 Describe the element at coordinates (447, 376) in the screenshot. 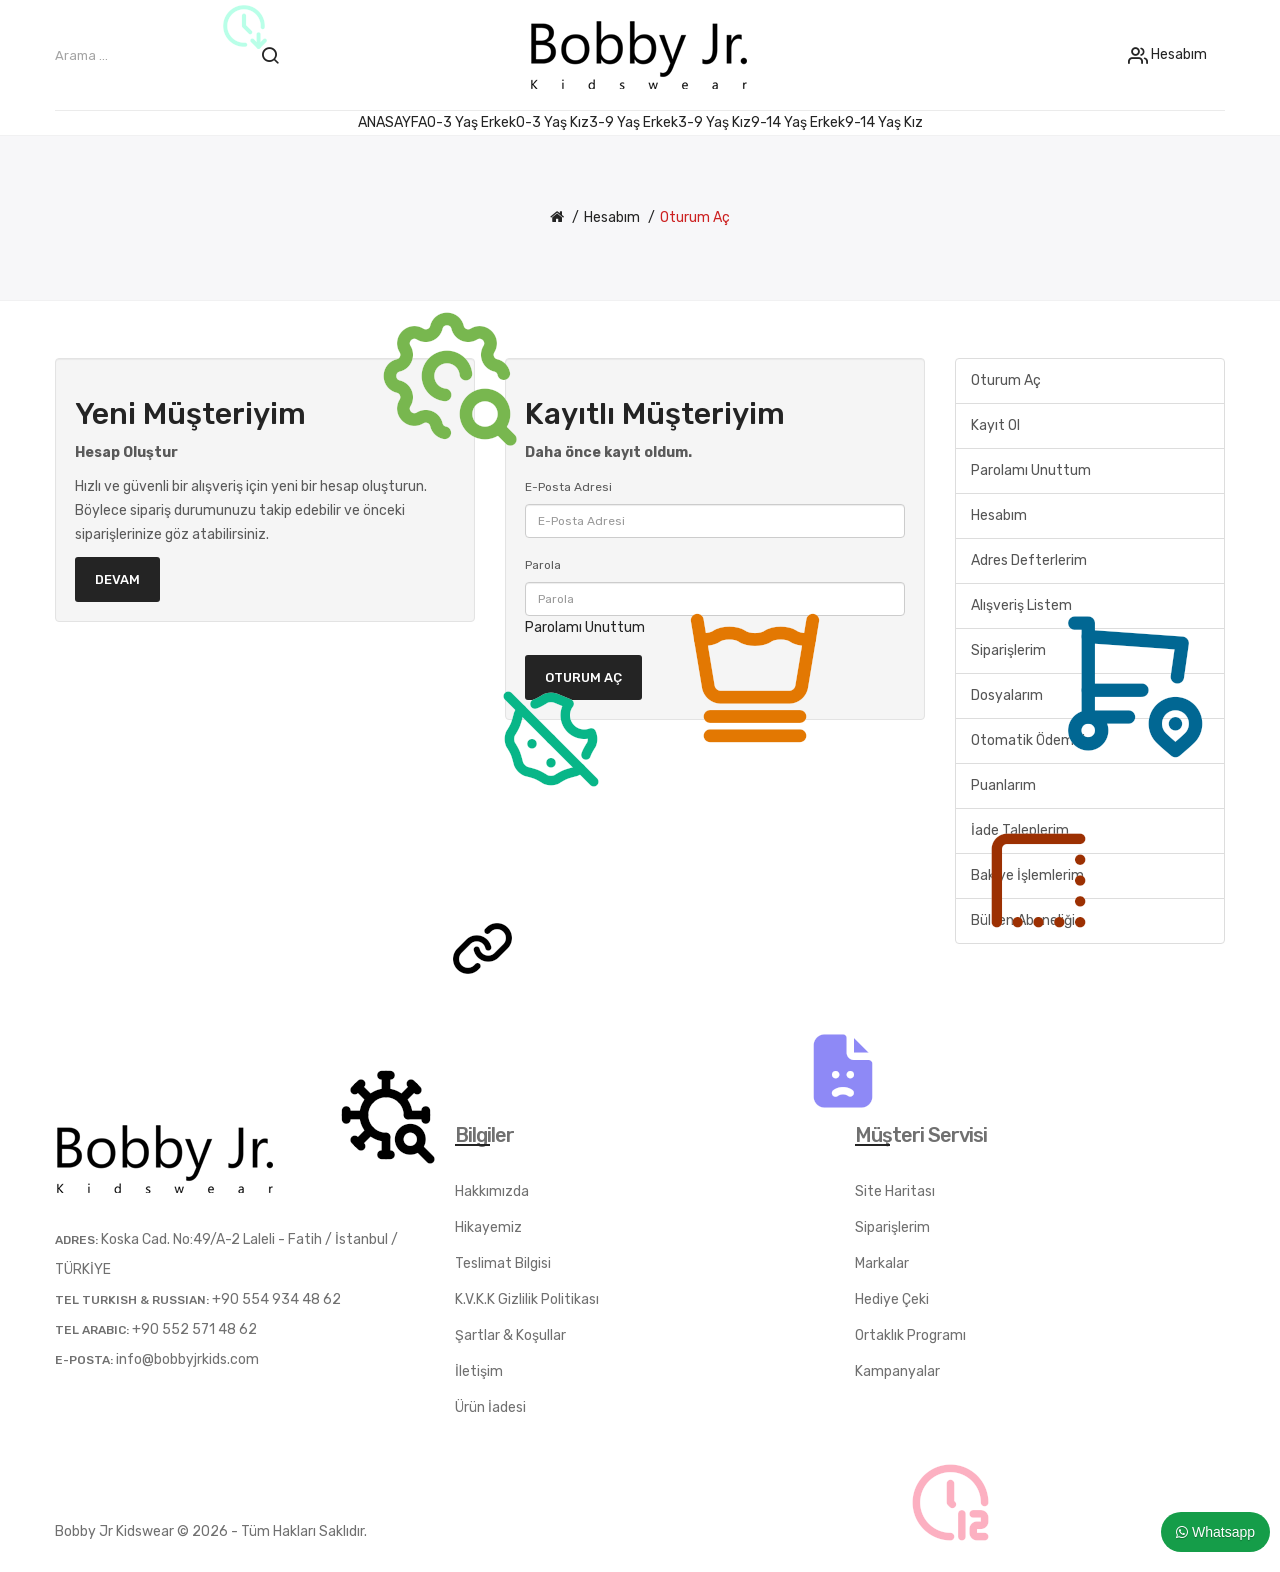

I see `search within settings or preferences` at that location.